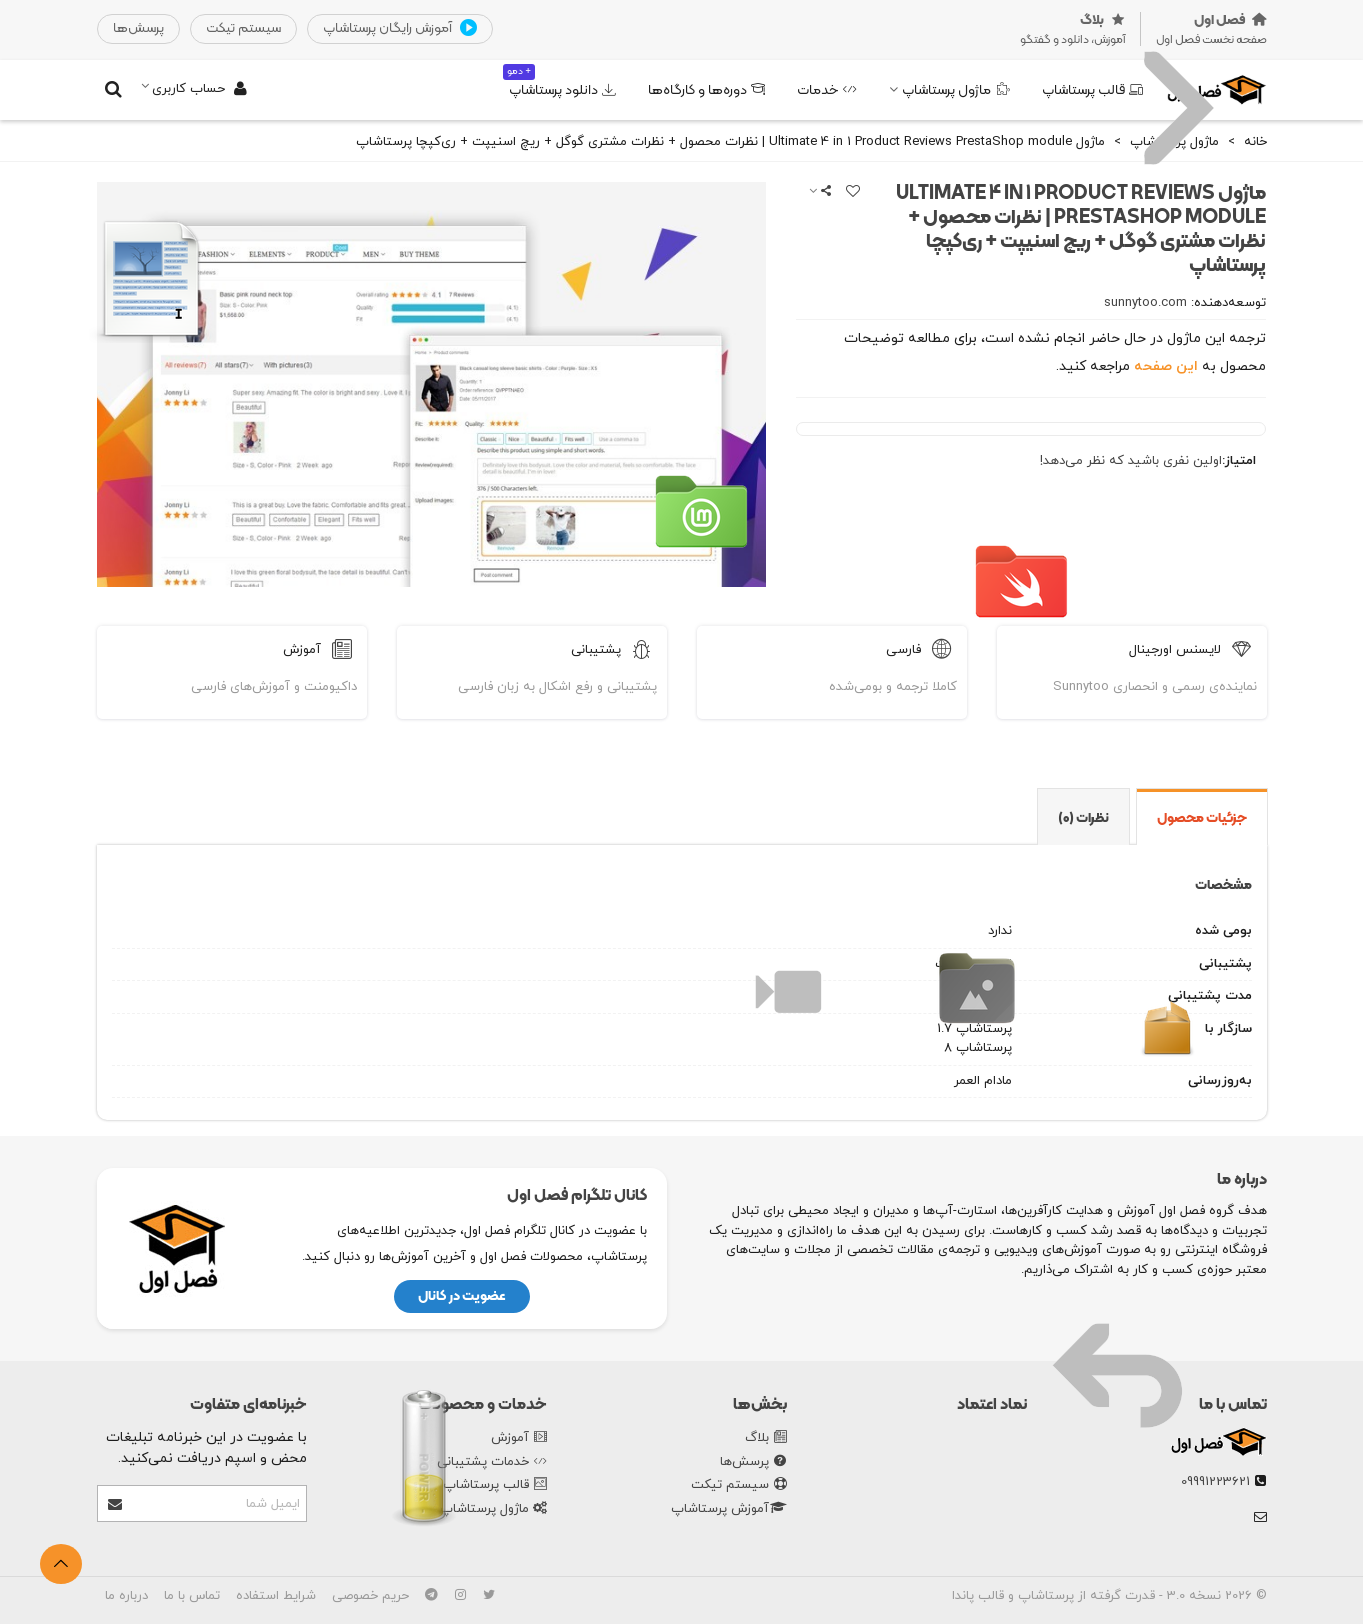 Image resolution: width=1363 pixels, height=1624 pixels. Describe the element at coordinates (977, 988) in the screenshot. I see `open your pictures folder` at that location.